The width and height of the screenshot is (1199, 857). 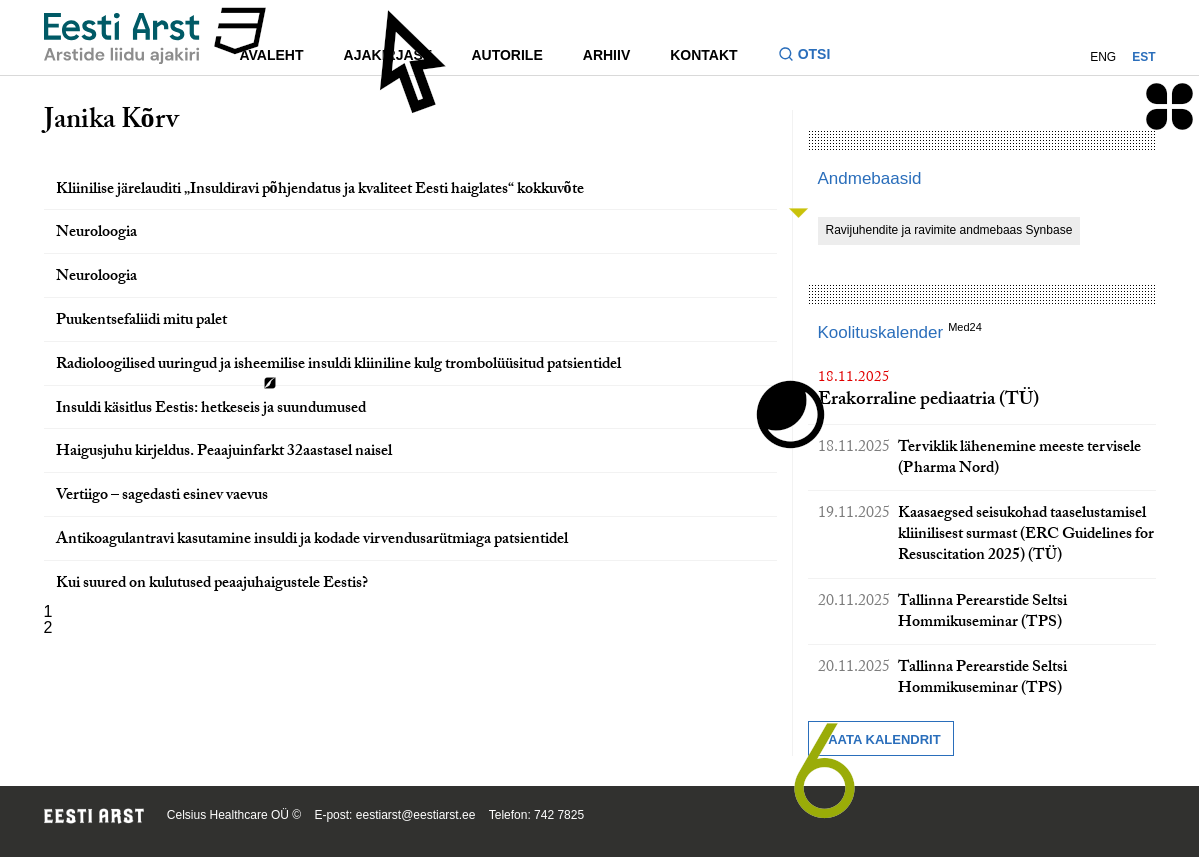 I want to click on indicates CSS3 styling or stylesheet, so click(x=240, y=31).